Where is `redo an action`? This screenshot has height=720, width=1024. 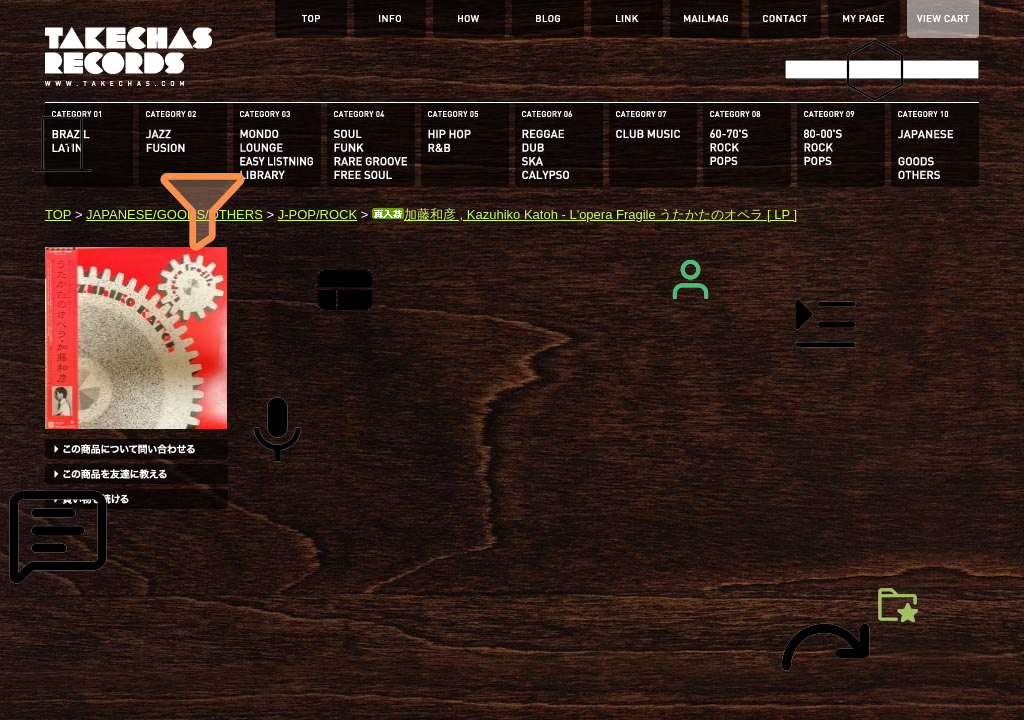
redo an action is located at coordinates (824, 644).